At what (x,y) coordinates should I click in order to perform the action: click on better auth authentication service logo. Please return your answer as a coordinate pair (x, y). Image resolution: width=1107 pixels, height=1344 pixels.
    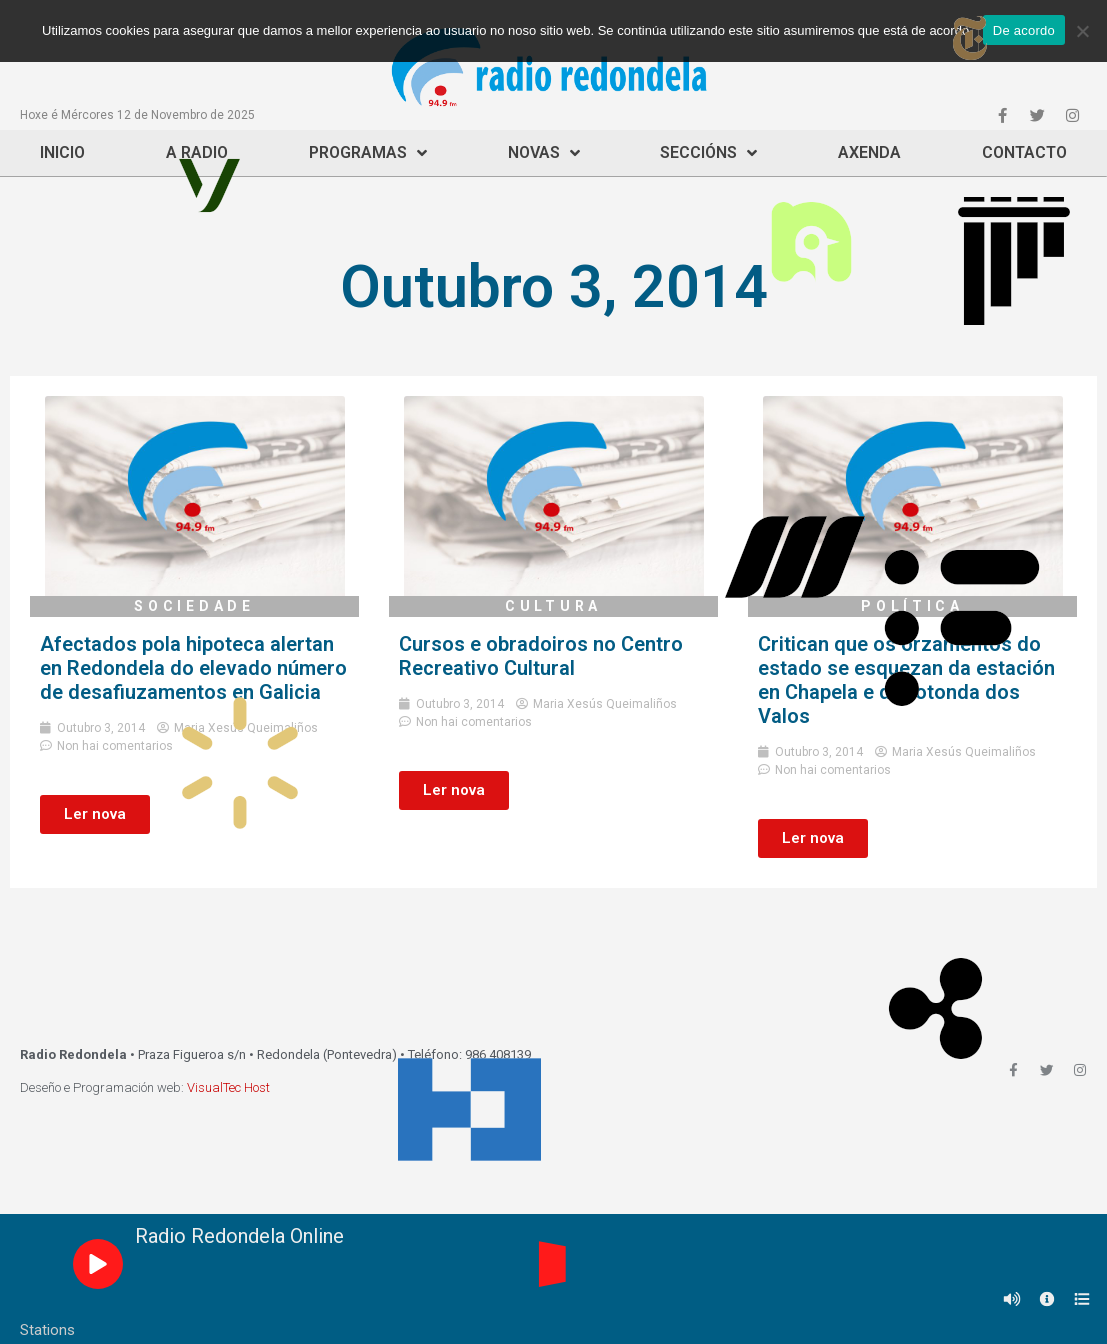
    Looking at the image, I should click on (469, 1109).